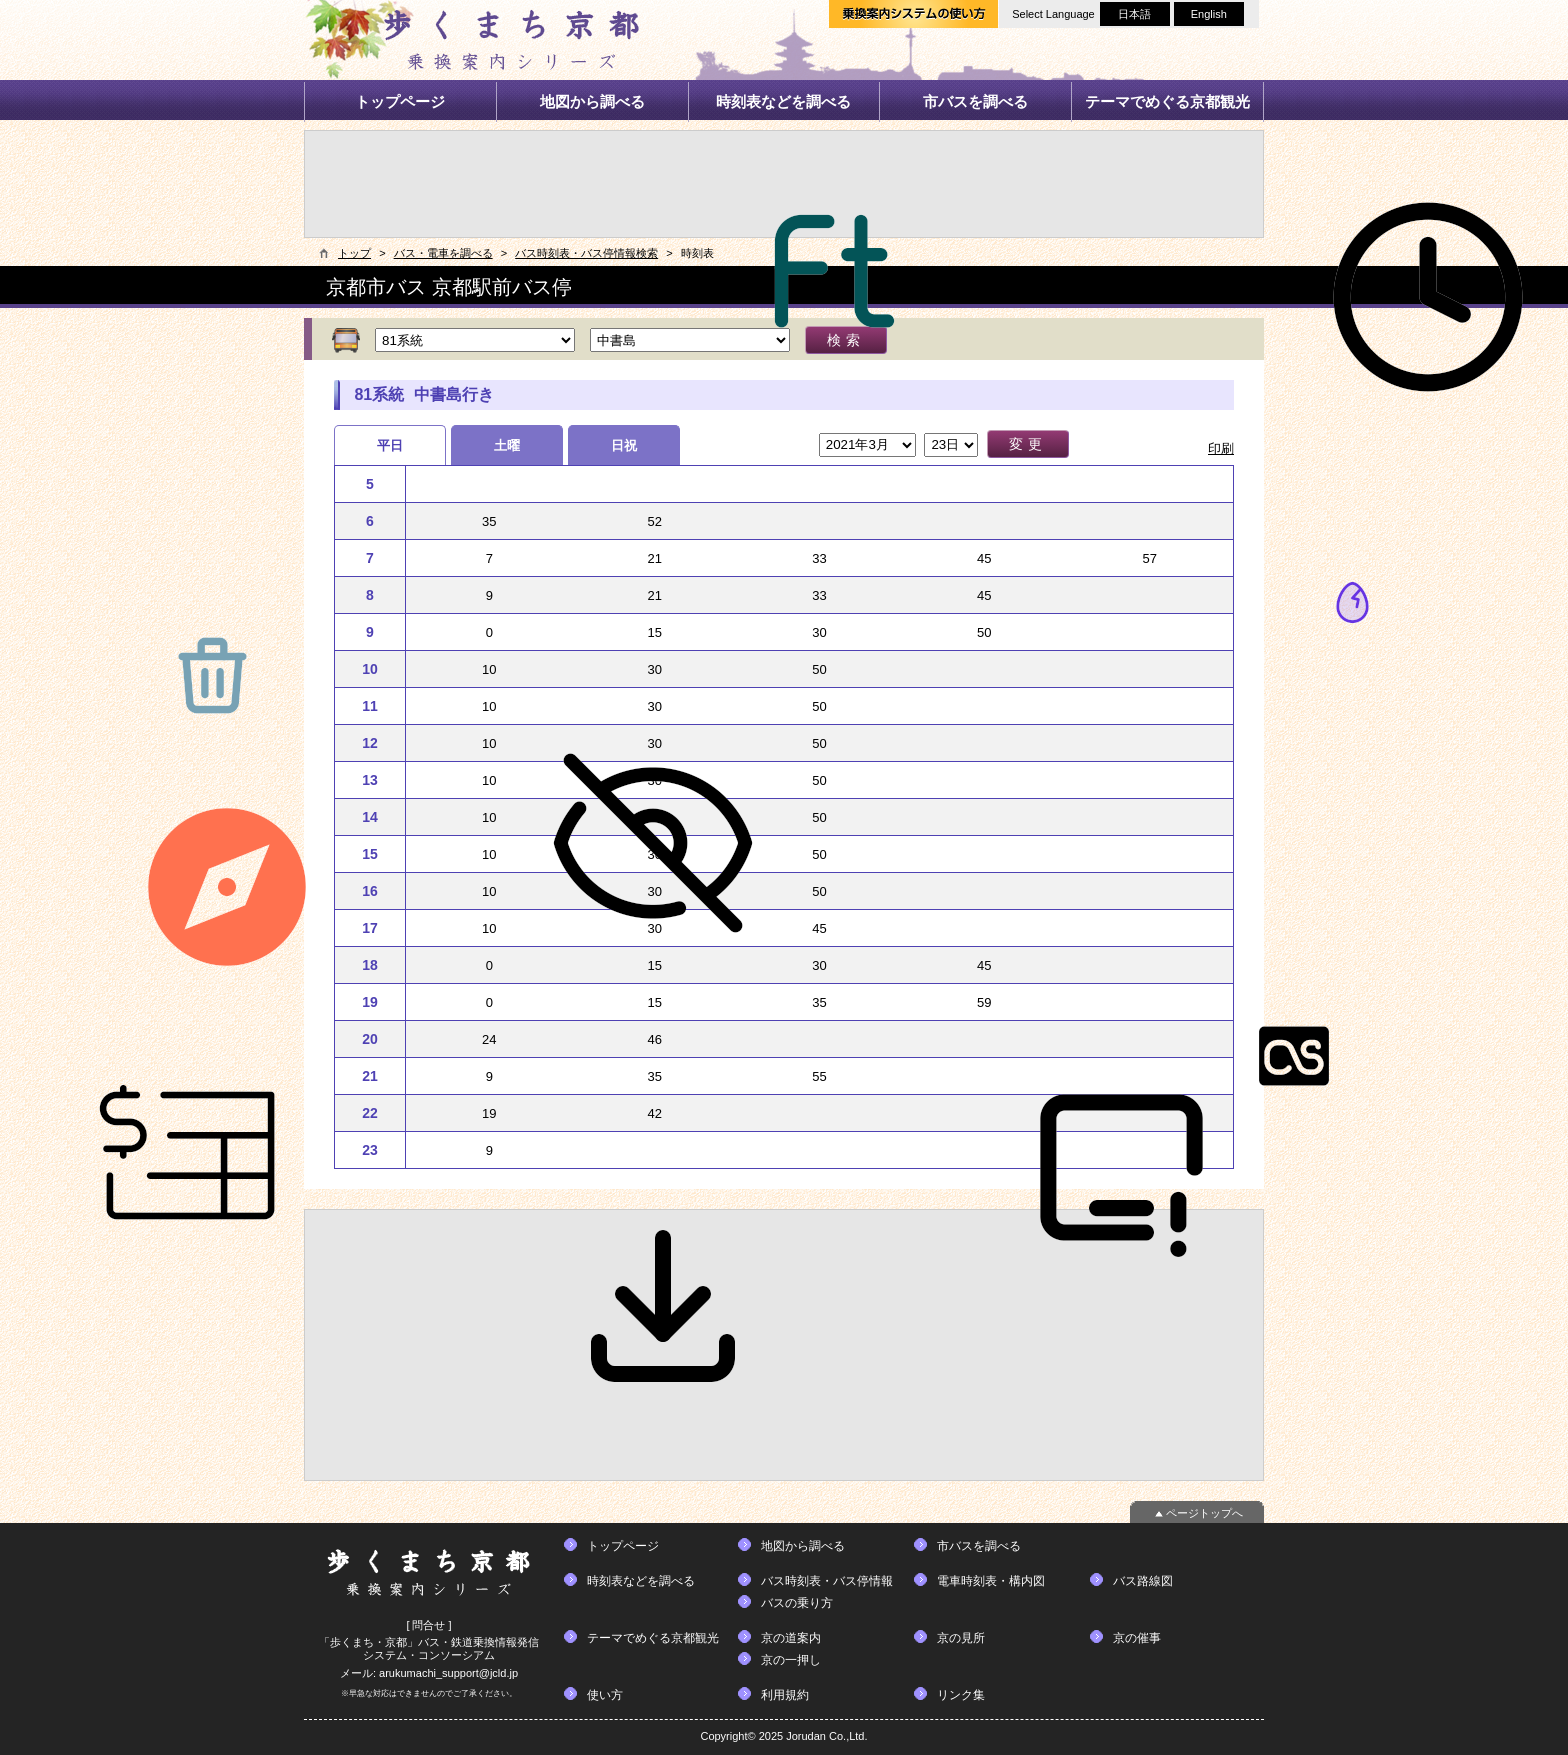 This screenshot has width=1568, height=1755. What do you see at coordinates (212, 675) in the screenshot?
I see `delete selected item` at bounding box center [212, 675].